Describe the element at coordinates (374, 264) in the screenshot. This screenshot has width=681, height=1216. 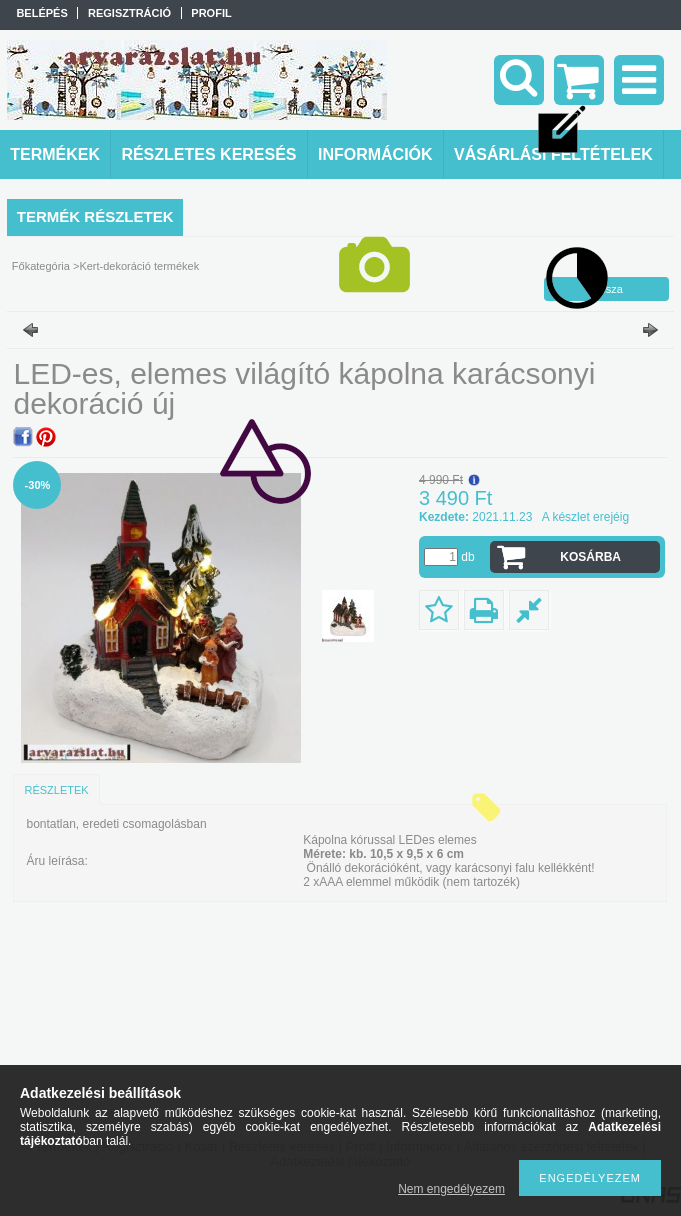
I see `take a photo` at that location.